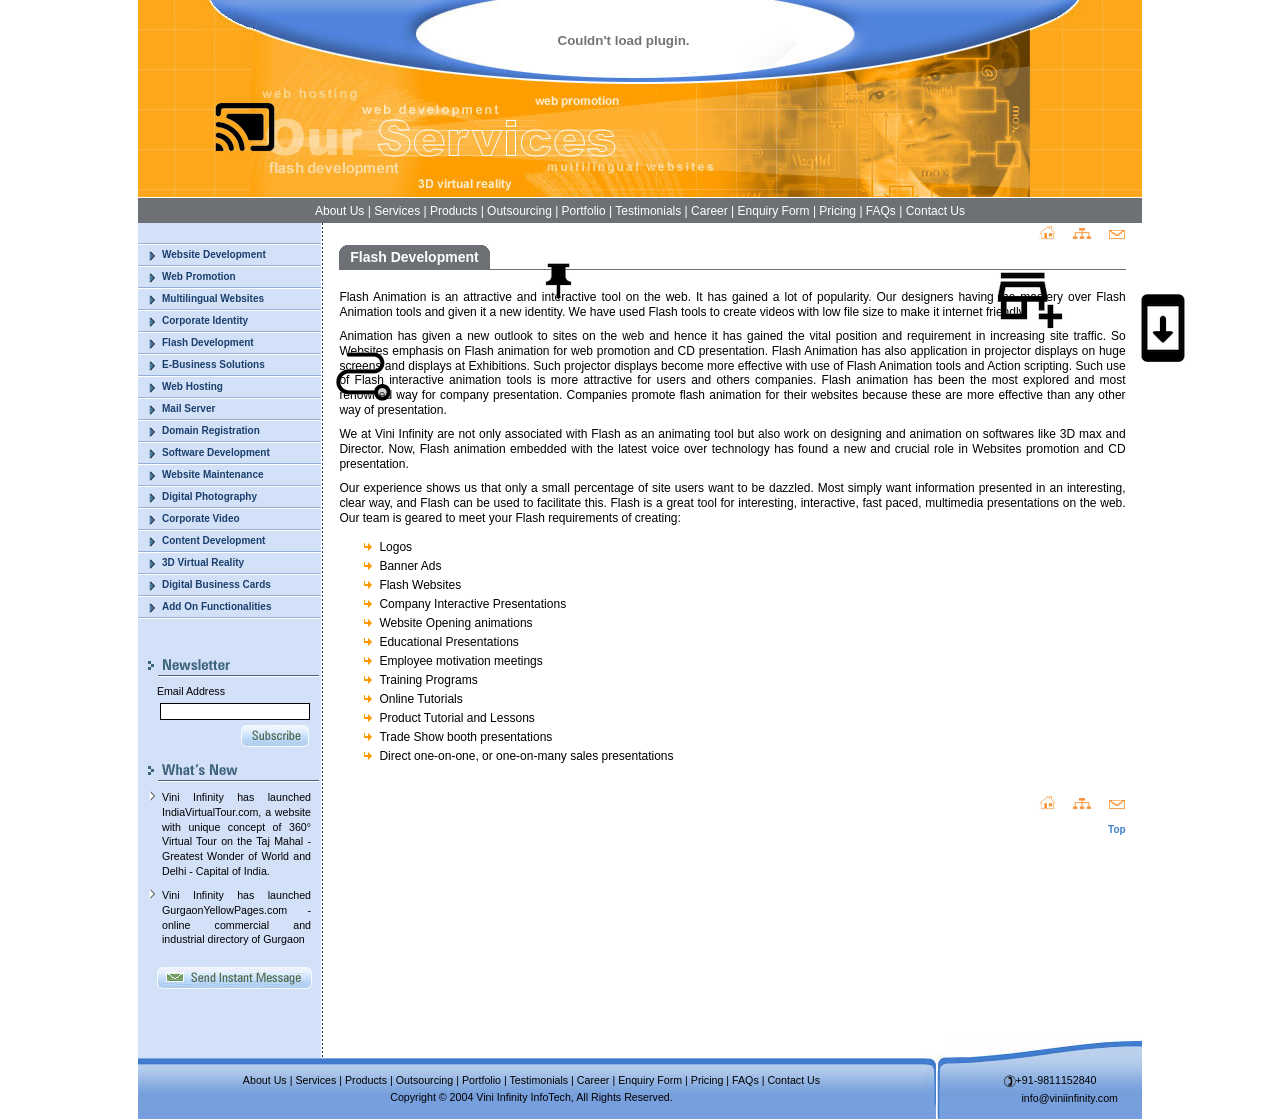 The height and width of the screenshot is (1119, 1280). Describe the element at coordinates (1030, 296) in the screenshot. I see `add a new business location` at that location.